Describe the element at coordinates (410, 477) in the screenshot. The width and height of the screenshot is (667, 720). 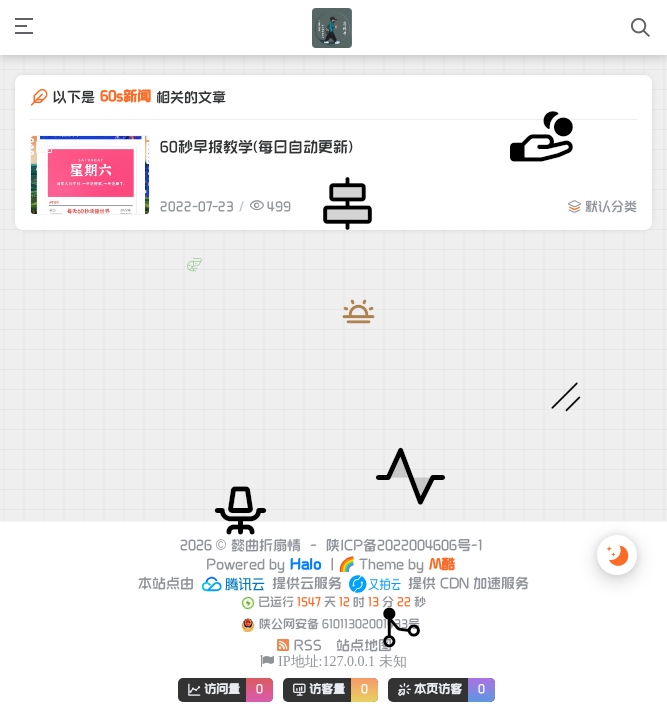
I see `view health or heart rate data` at that location.